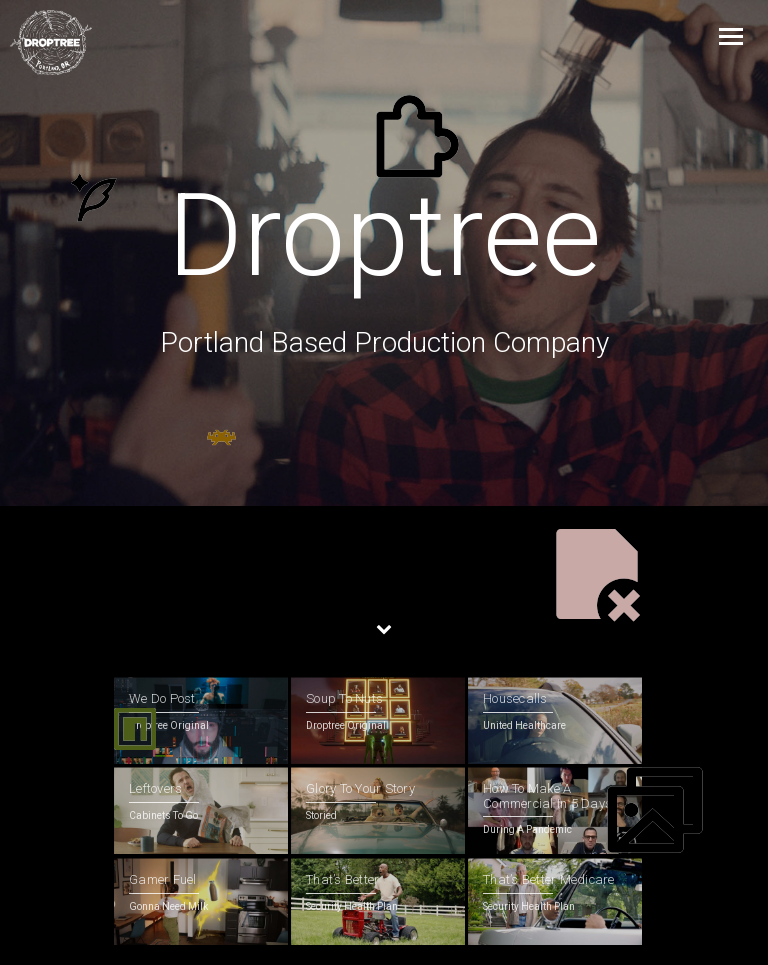  What do you see at coordinates (413, 140) in the screenshot?
I see `access plugins or extensions` at bounding box center [413, 140].